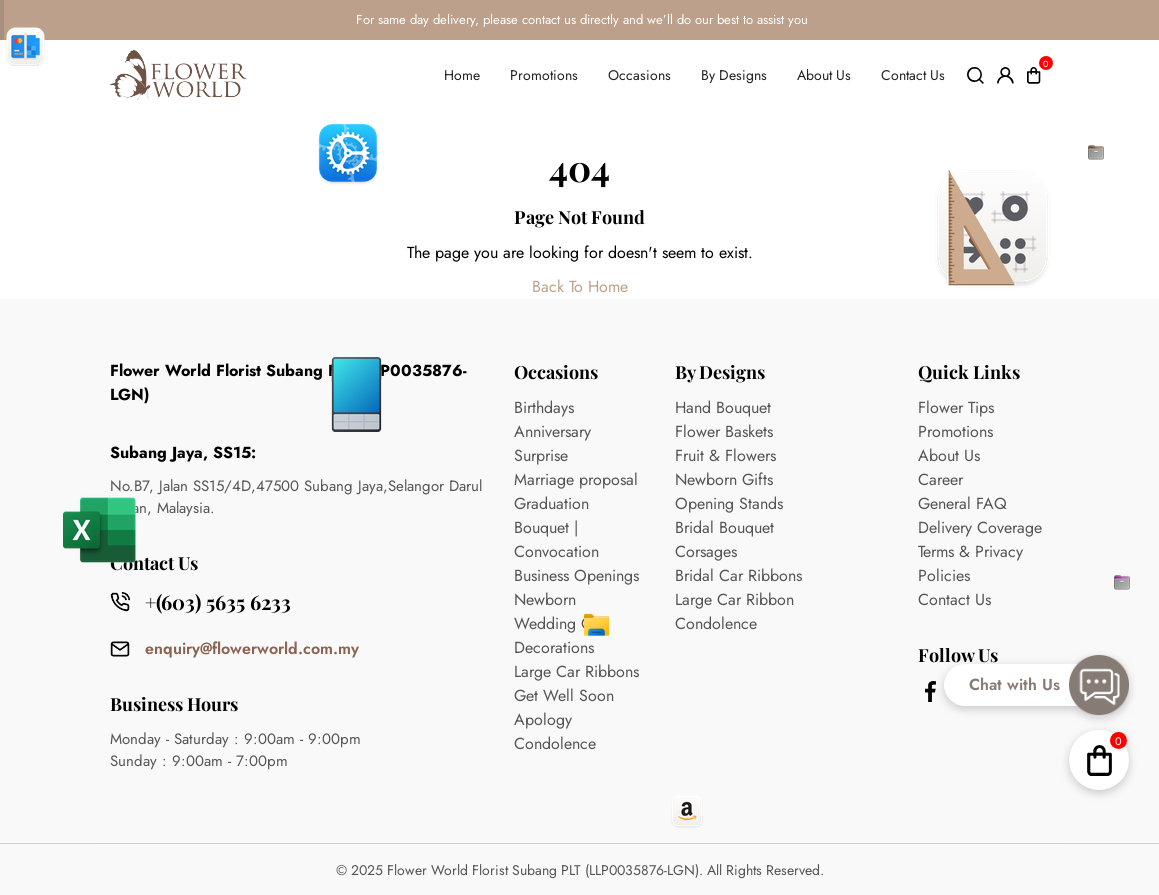 The width and height of the screenshot is (1159, 895). I want to click on open file explorer, so click(596, 624).